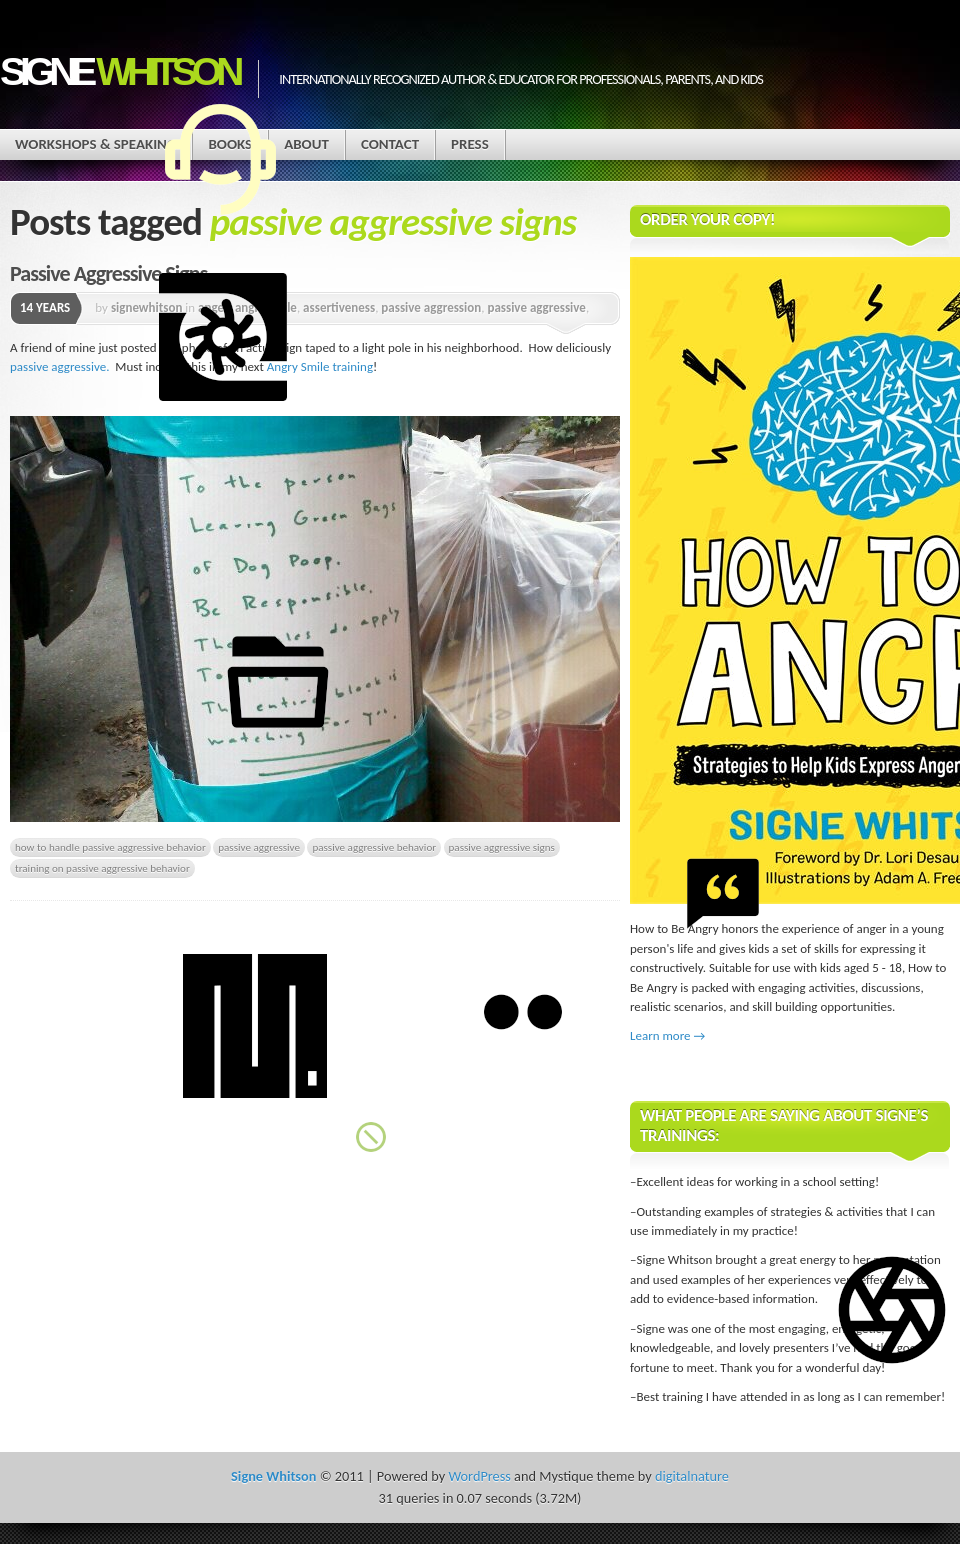  I want to click on indicates a blocked or prohibited action, so click(371, 1137).